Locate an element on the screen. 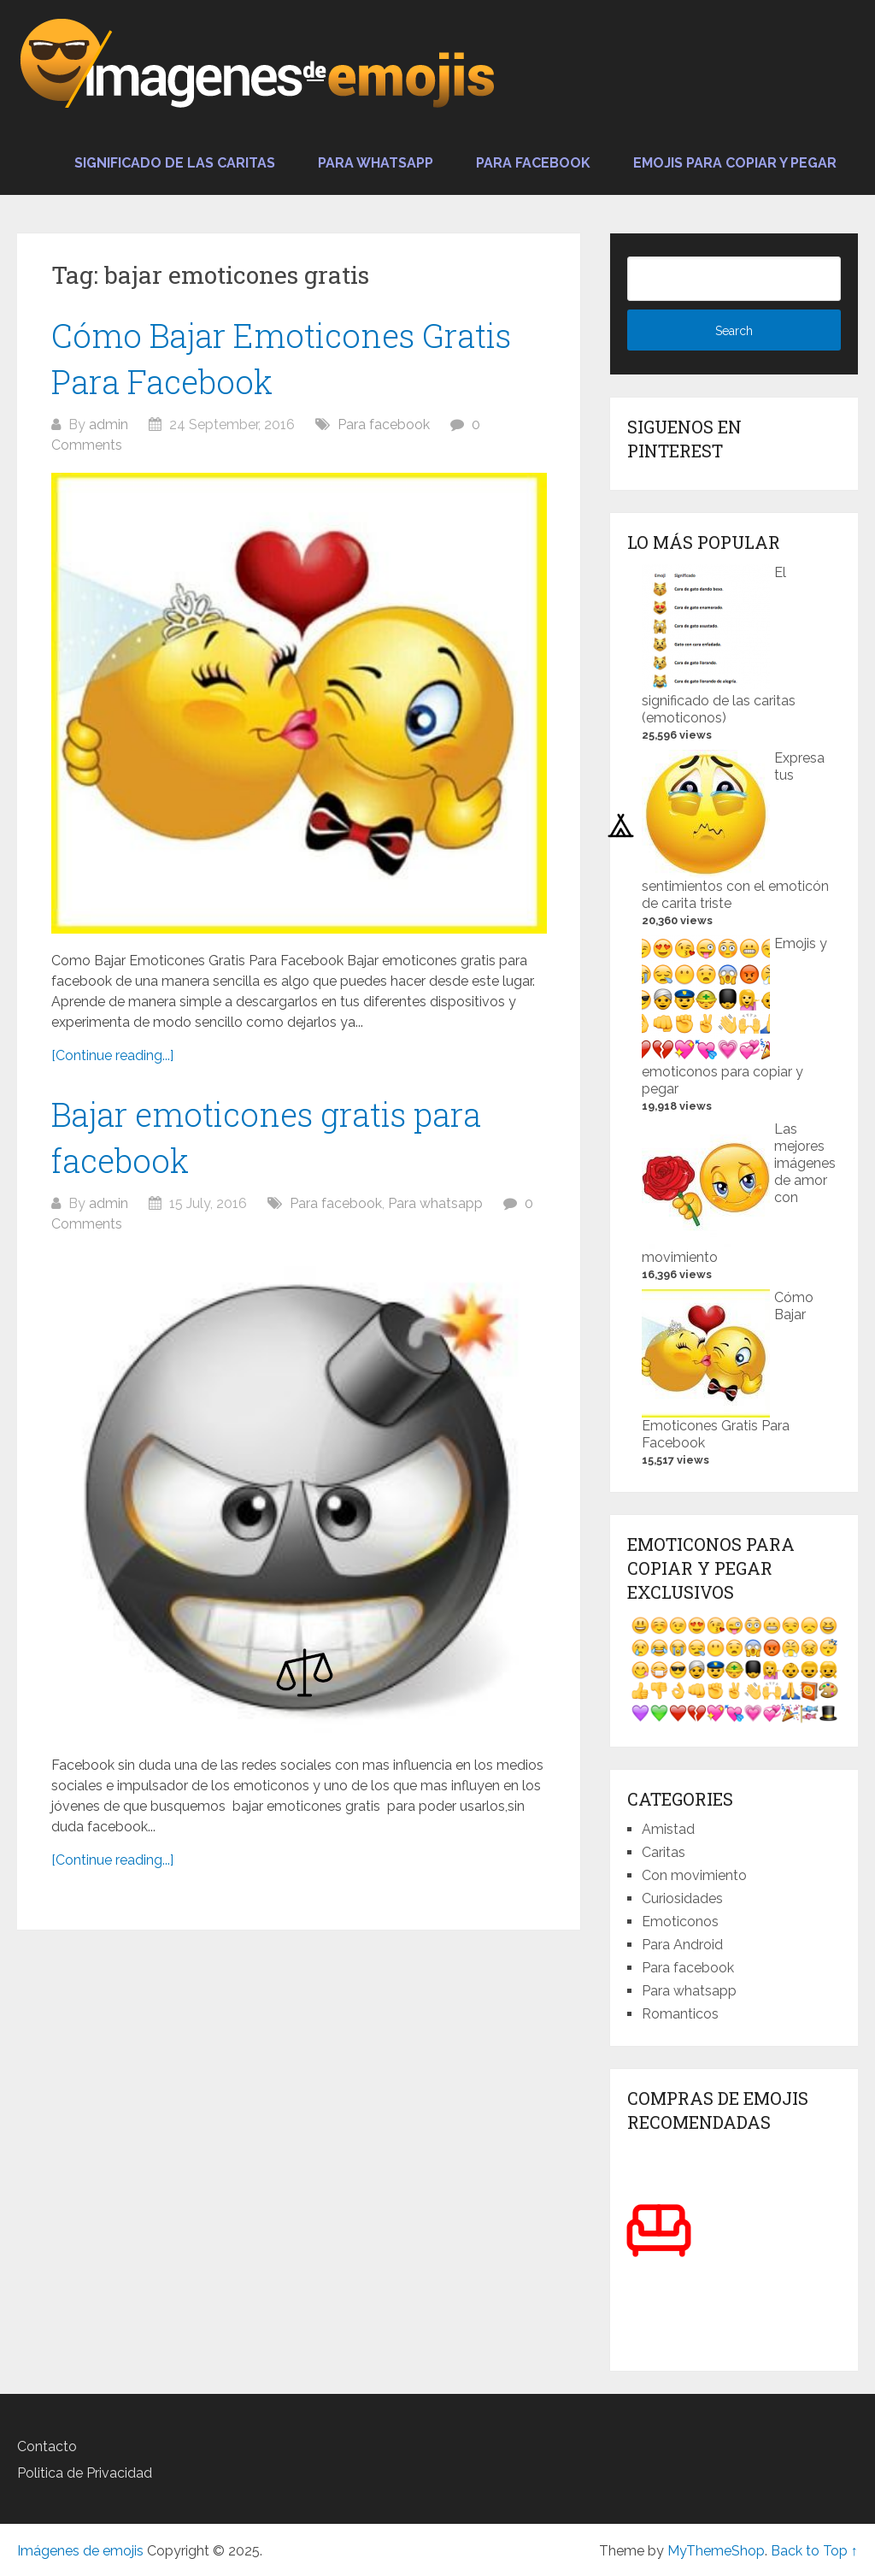  view camping or outdoor locations is located at coordinates (620, 825).